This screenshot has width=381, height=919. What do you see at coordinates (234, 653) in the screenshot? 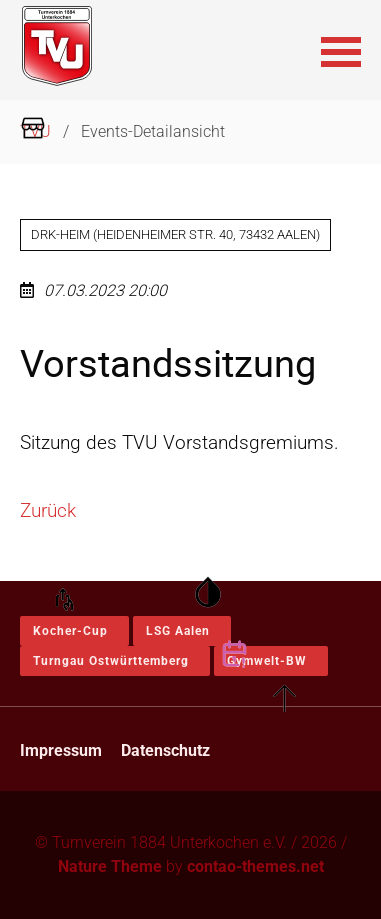
I see `calendar event requiring attention` at bounding box center [234, 653].